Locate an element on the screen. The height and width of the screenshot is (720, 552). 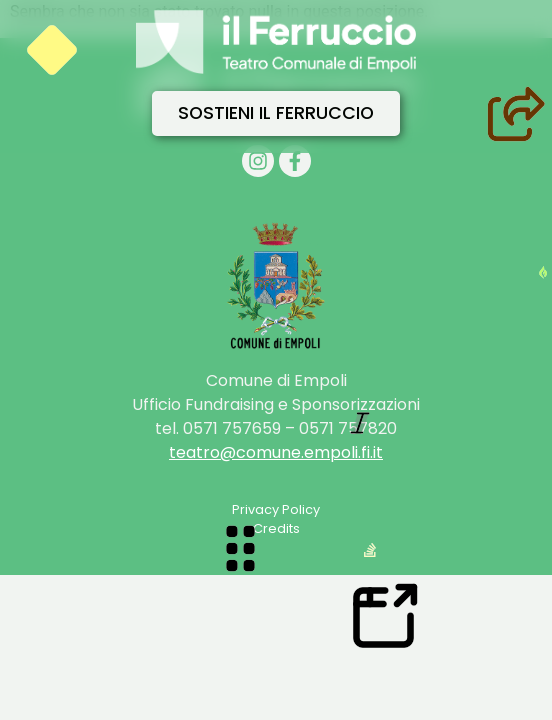
share this content externally is located at coordinates (515, 114).